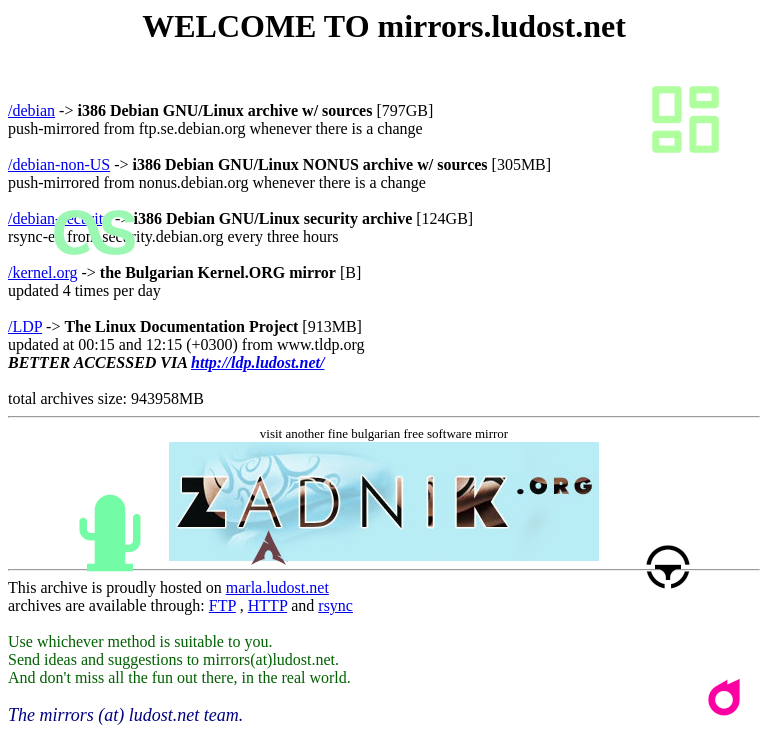 Image resolution: width=768 pixels, height=734 pixels. Describe the element at coordinates (110, 533) in the screenshot. I see `desert or arid climate indicator` at that location.